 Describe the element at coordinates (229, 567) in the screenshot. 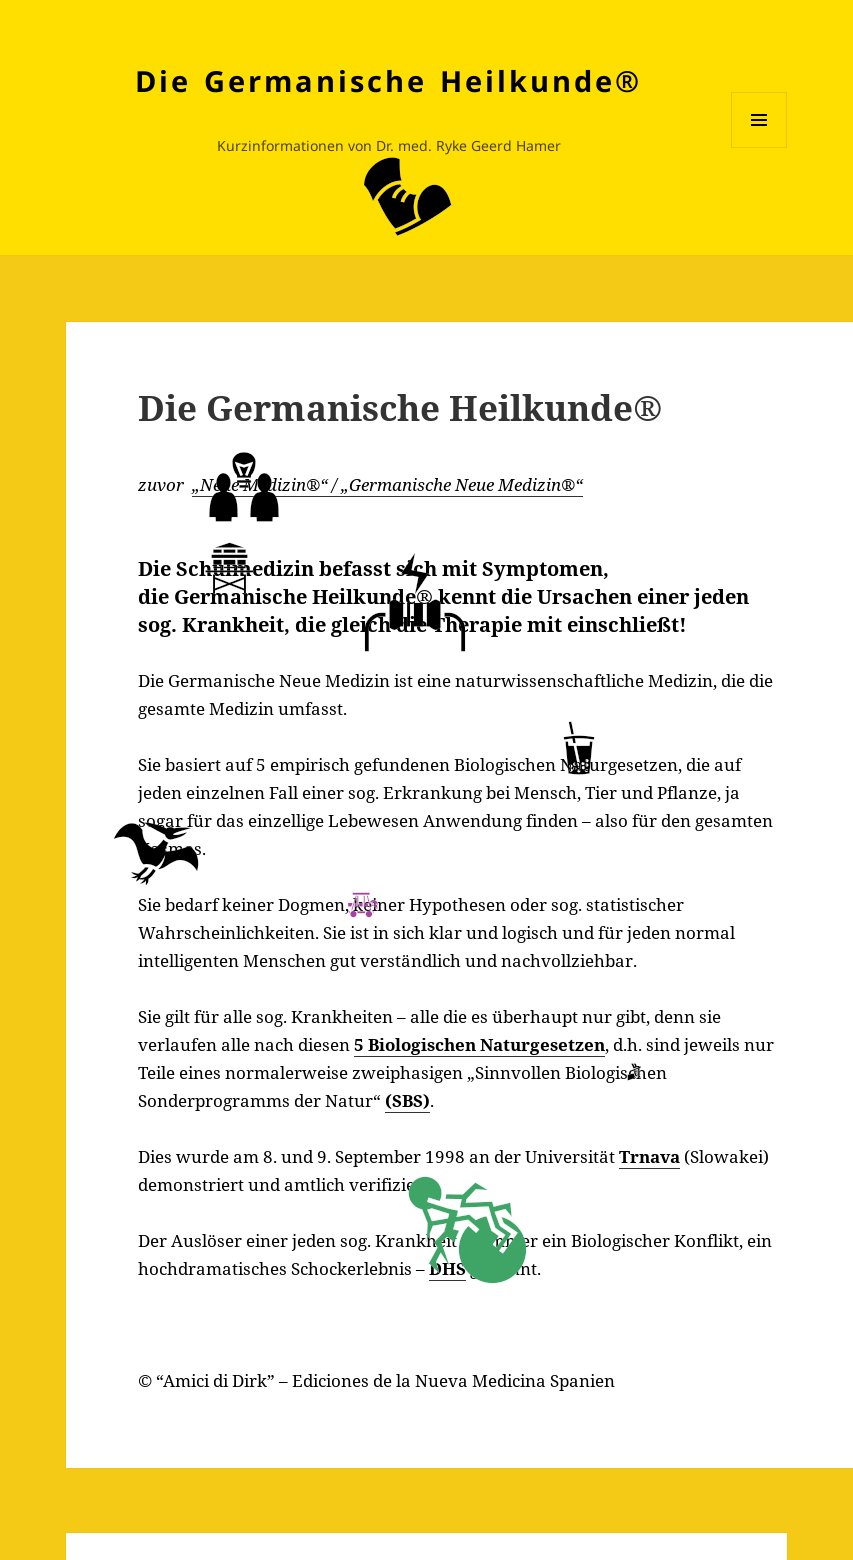

I see `indicates a water tower landmark or structure` at that location.